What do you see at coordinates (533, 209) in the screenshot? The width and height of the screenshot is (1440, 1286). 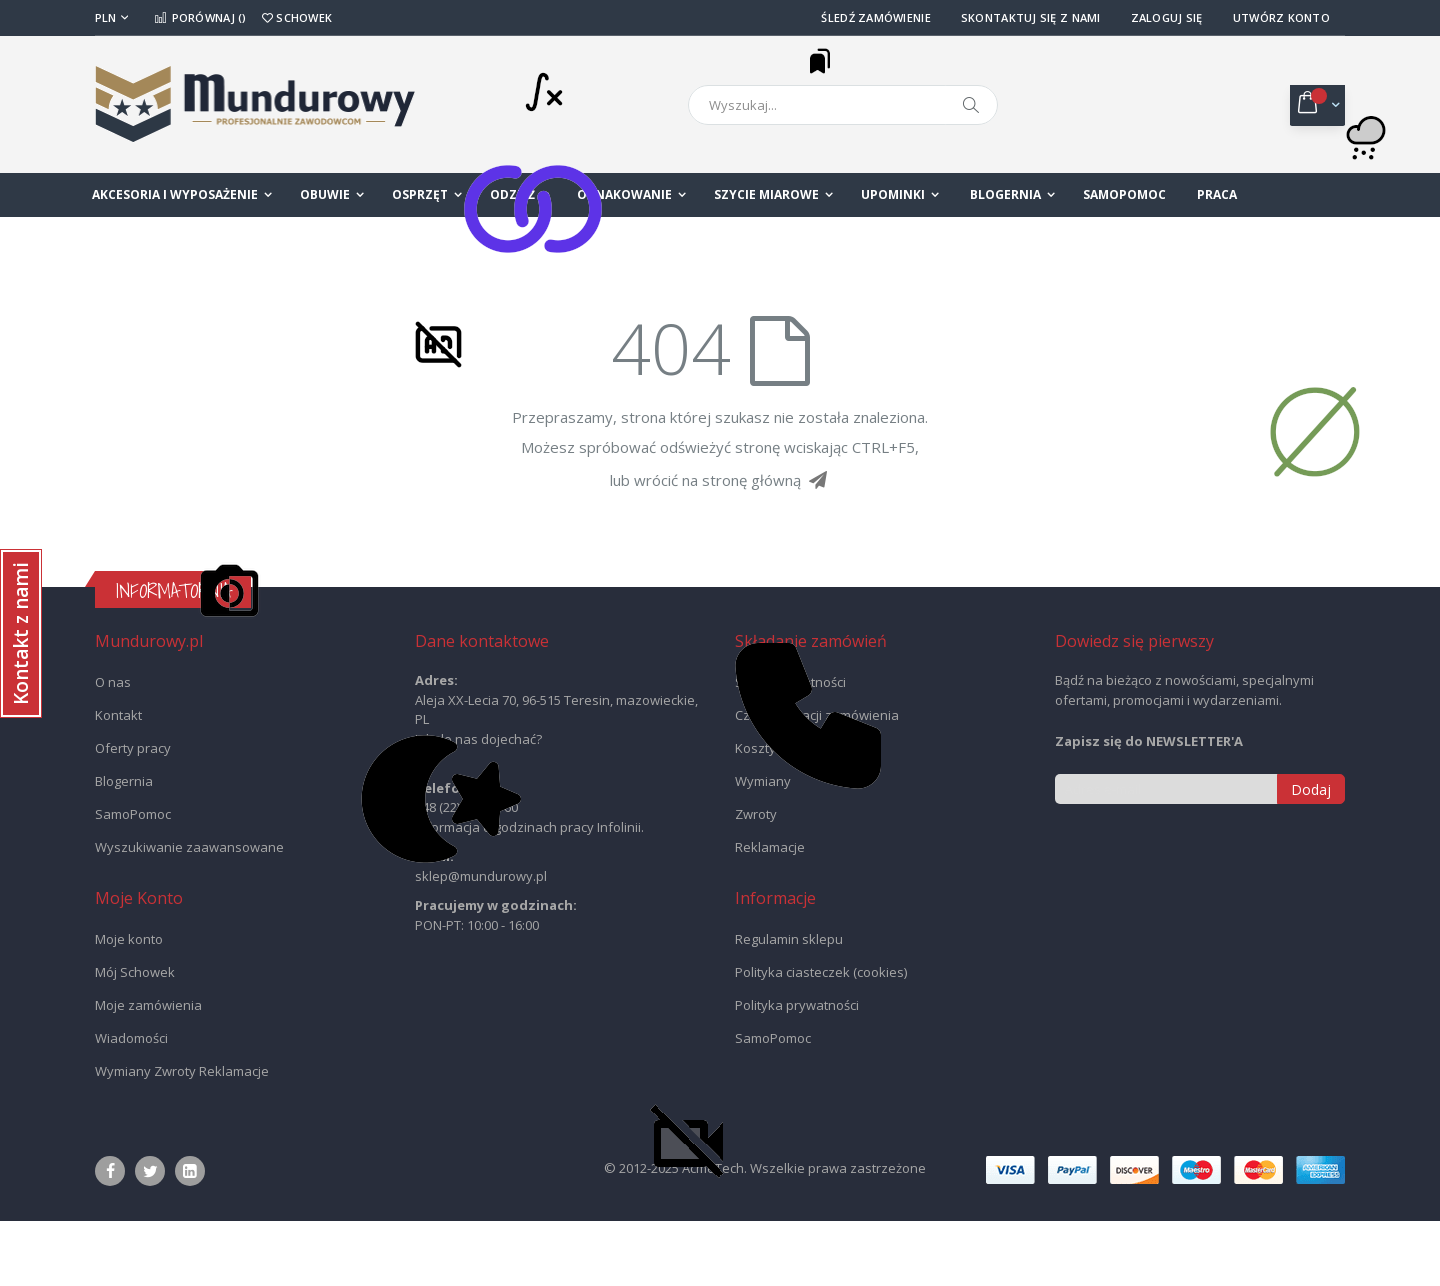 I see `view connections or relationships between items` at bounding box center [533, 209].